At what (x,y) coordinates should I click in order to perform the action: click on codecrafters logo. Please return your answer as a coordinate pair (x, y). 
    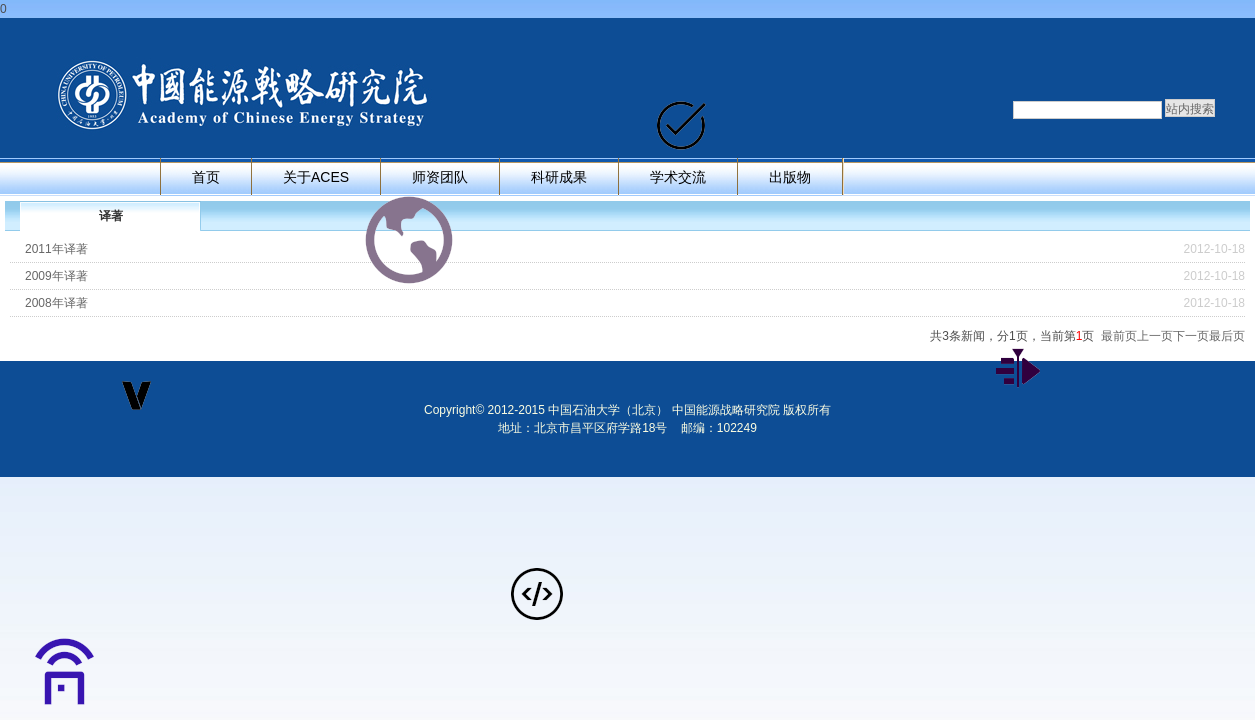
    Looking at the image, I should click on (537, 594).